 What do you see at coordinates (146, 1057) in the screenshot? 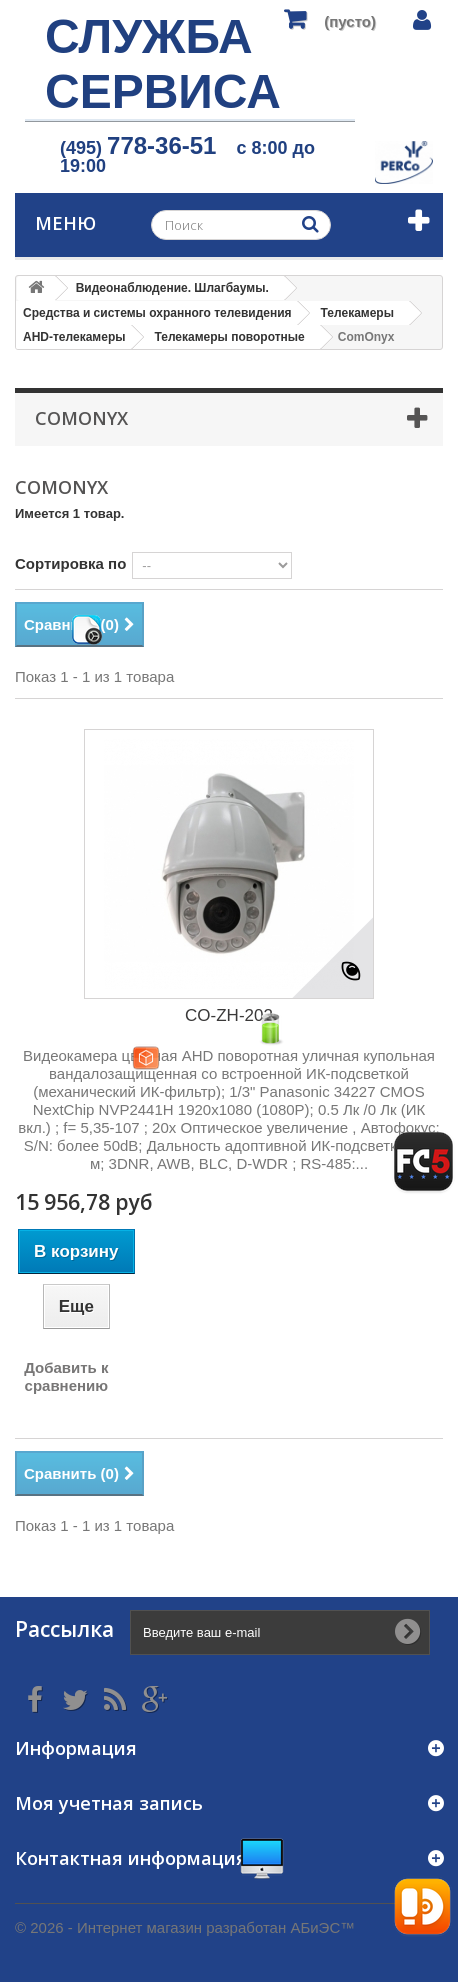
I see `open an STL 3D model file` at bounding box center [146, 1057].